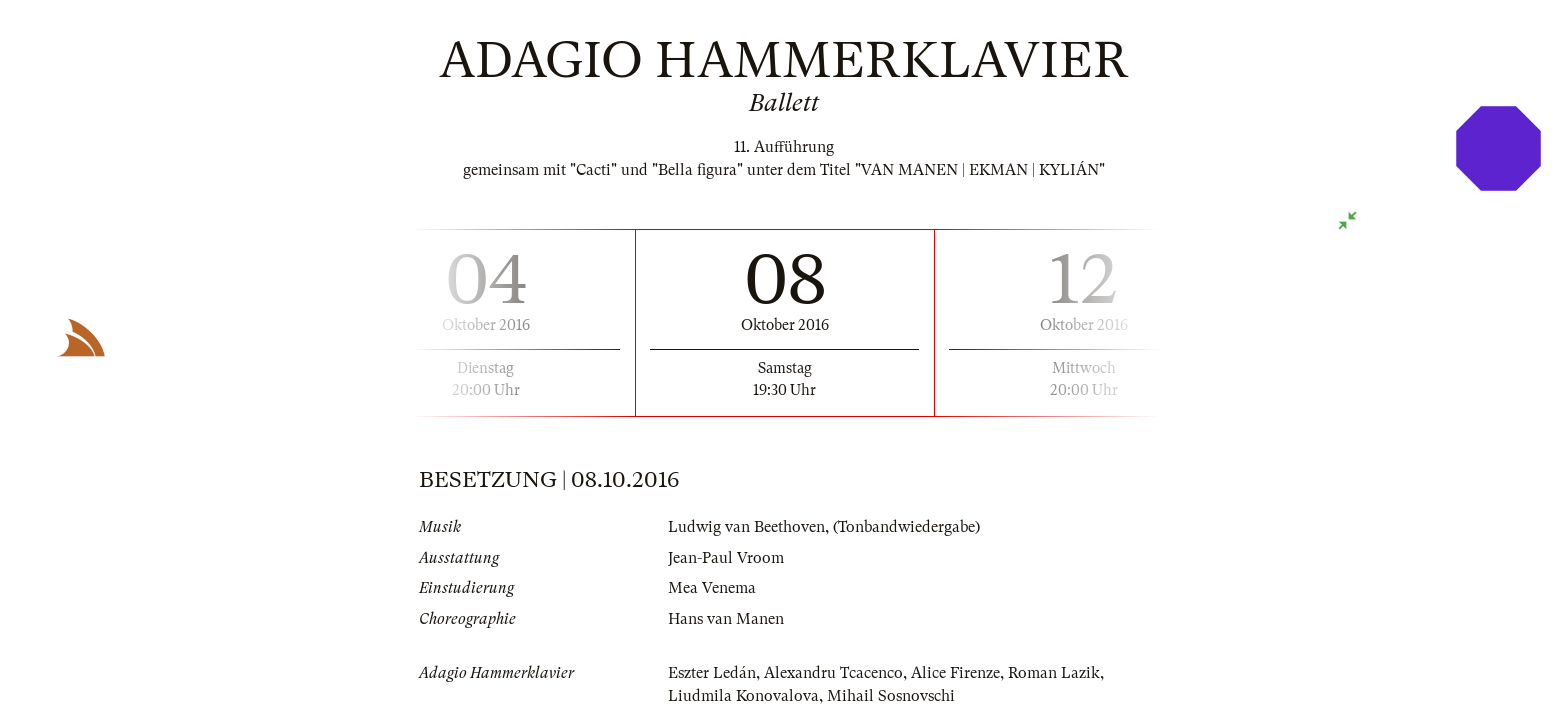 Image resolution: width=1568 pixels, height=720 pixels. Describe the element at coordinates (1498, 148) in the screenshot. I see `stop or warning indicator` at that location.